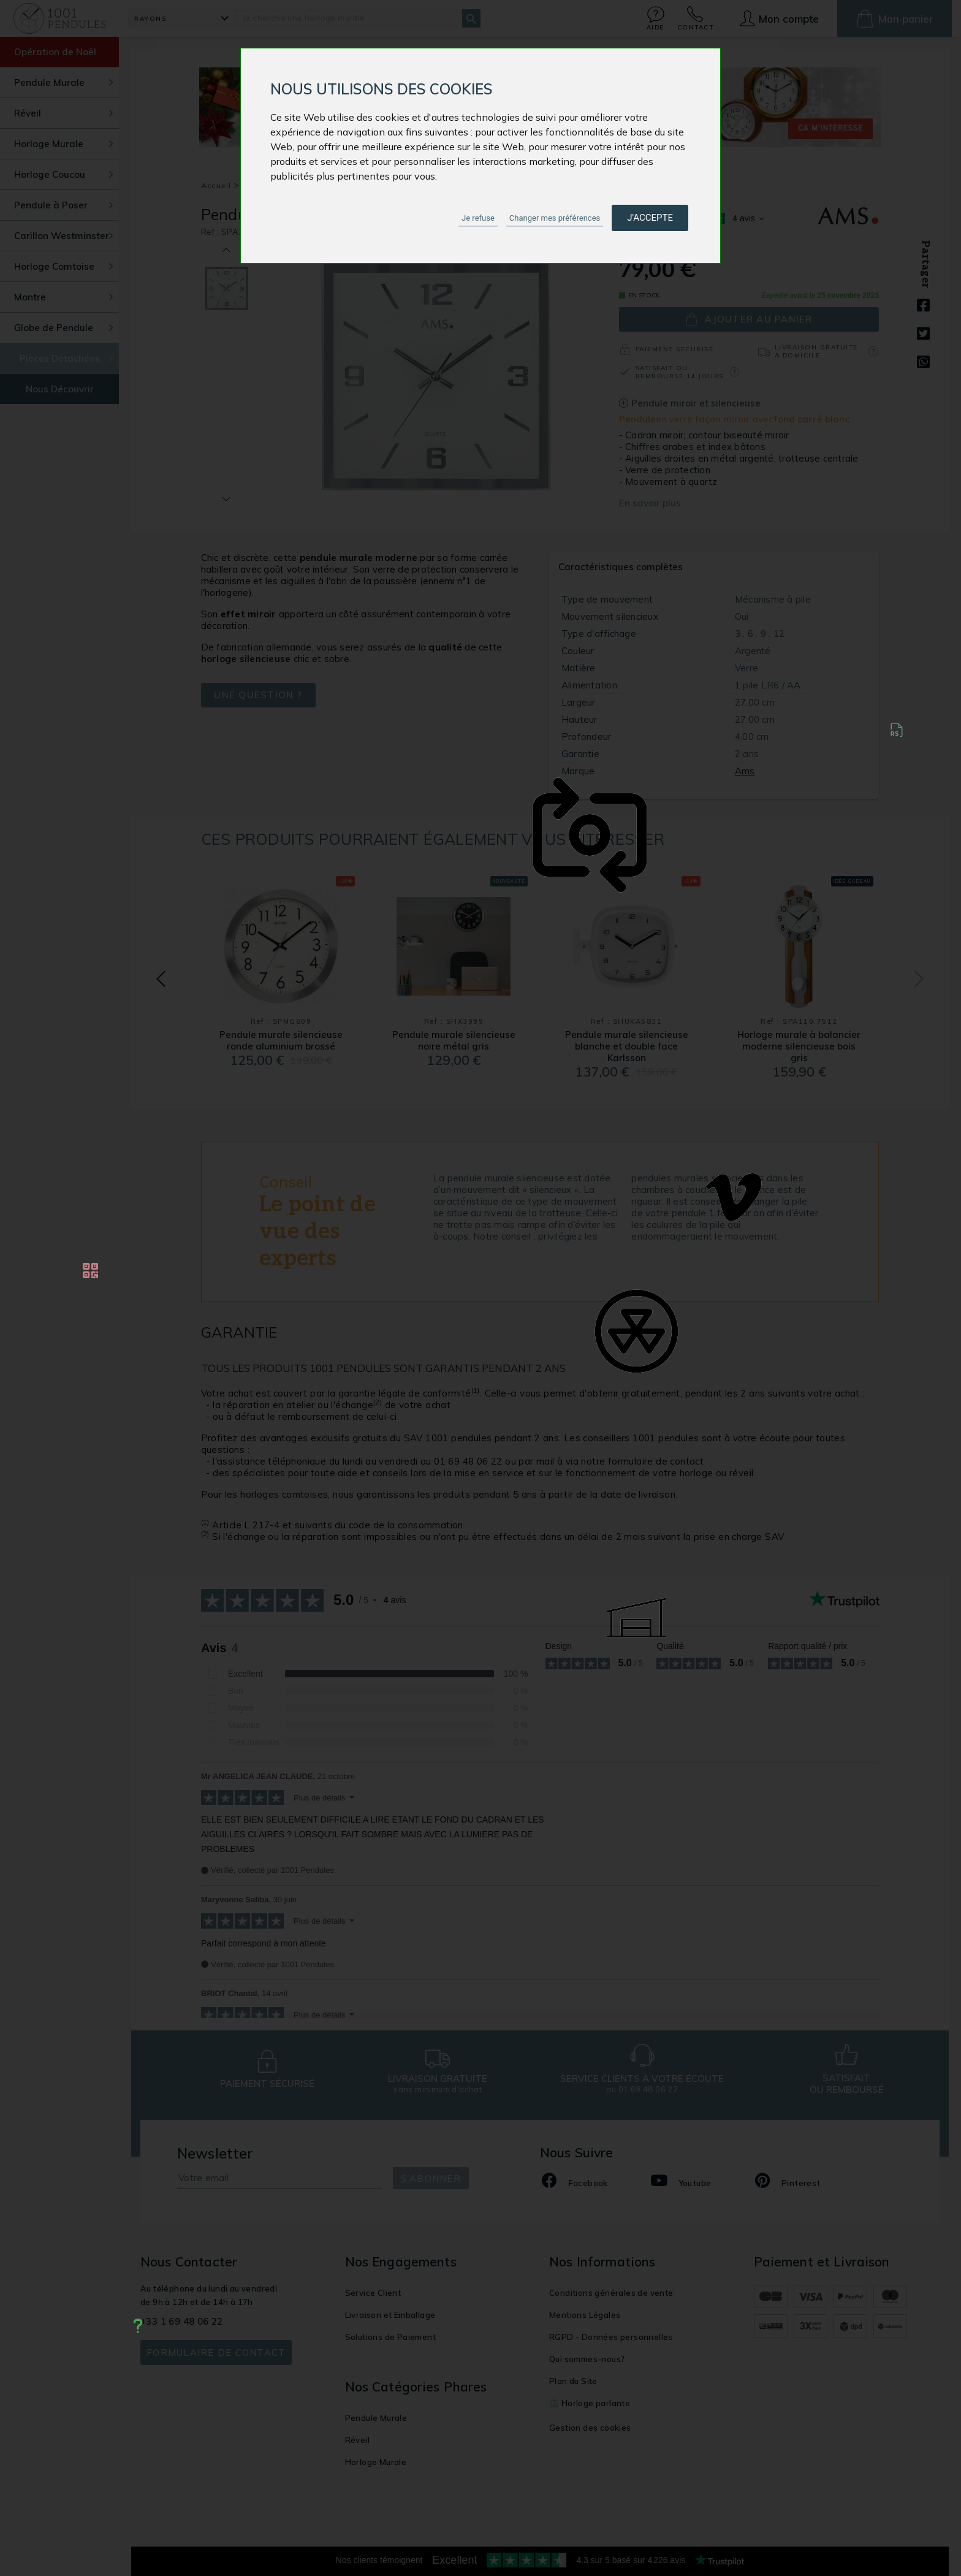 The height and width of the screenshot is (2576, 961). Describe the element at coordinates (90, 1270) in the screenshot. I see `scan or generate a QR code` at that location.